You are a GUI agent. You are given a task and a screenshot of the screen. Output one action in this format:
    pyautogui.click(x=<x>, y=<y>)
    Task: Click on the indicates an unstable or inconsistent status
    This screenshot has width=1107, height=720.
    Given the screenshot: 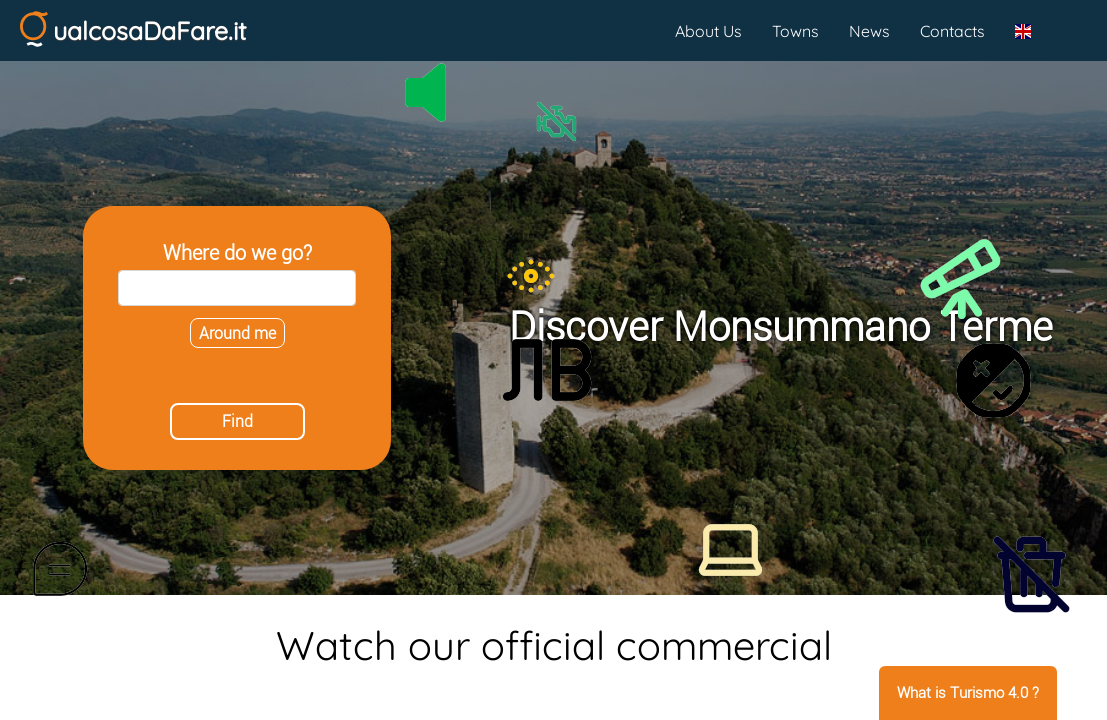 What is the action you would take?
    pyautogui.click(x=993, y=380)
    